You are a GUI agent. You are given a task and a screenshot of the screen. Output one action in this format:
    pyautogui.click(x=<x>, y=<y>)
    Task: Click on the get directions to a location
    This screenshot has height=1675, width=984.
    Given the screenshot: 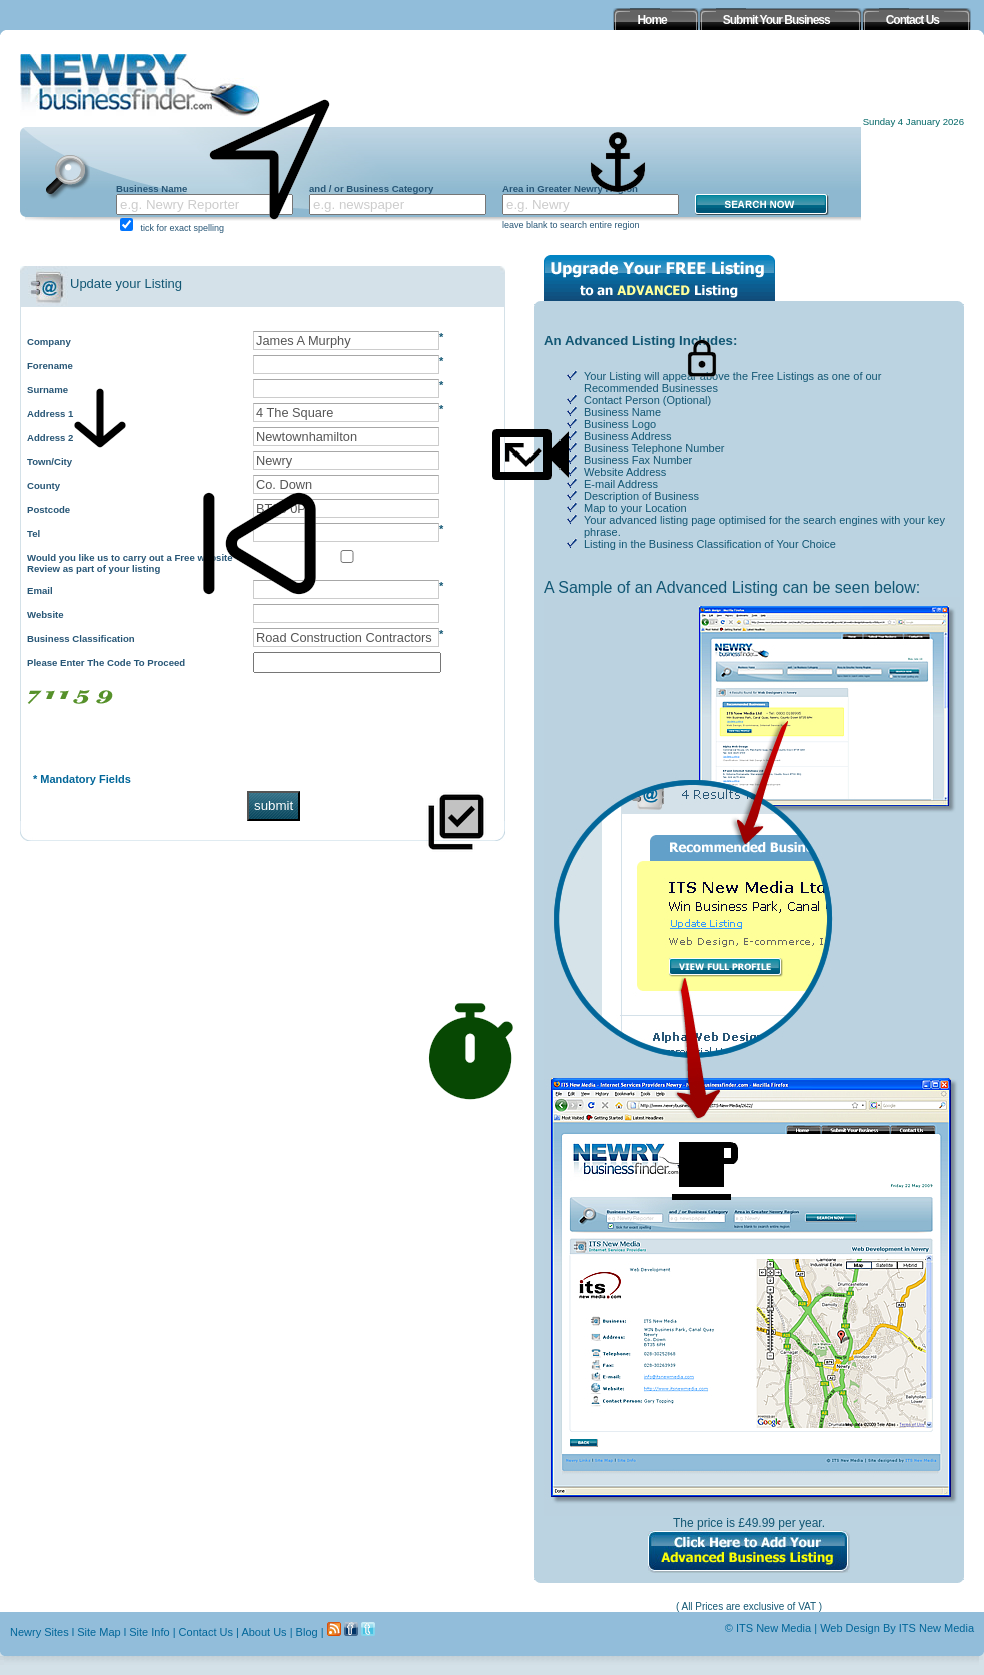 What is the action you would take?
    pyautogui.click(x=269, y=159)
    